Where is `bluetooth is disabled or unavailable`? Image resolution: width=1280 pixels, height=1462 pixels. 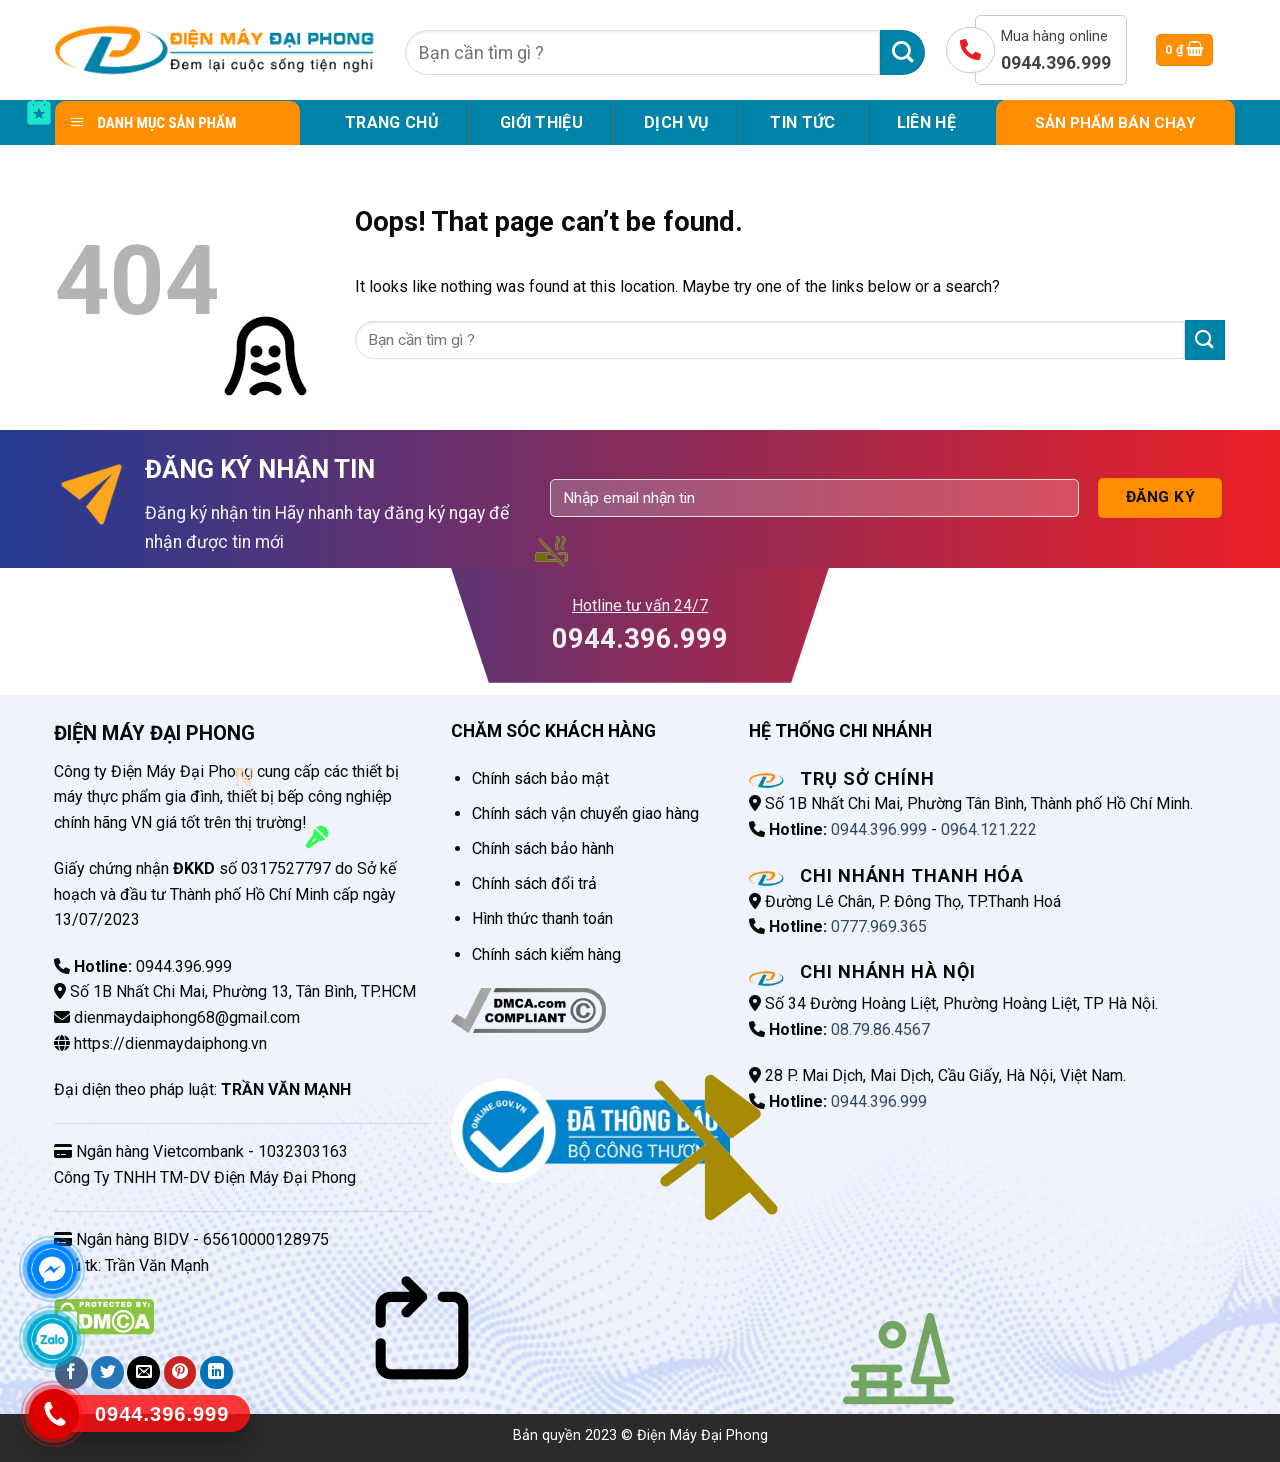 bluetooth is disabled or unavailable is located at coordinates (710, 1147).